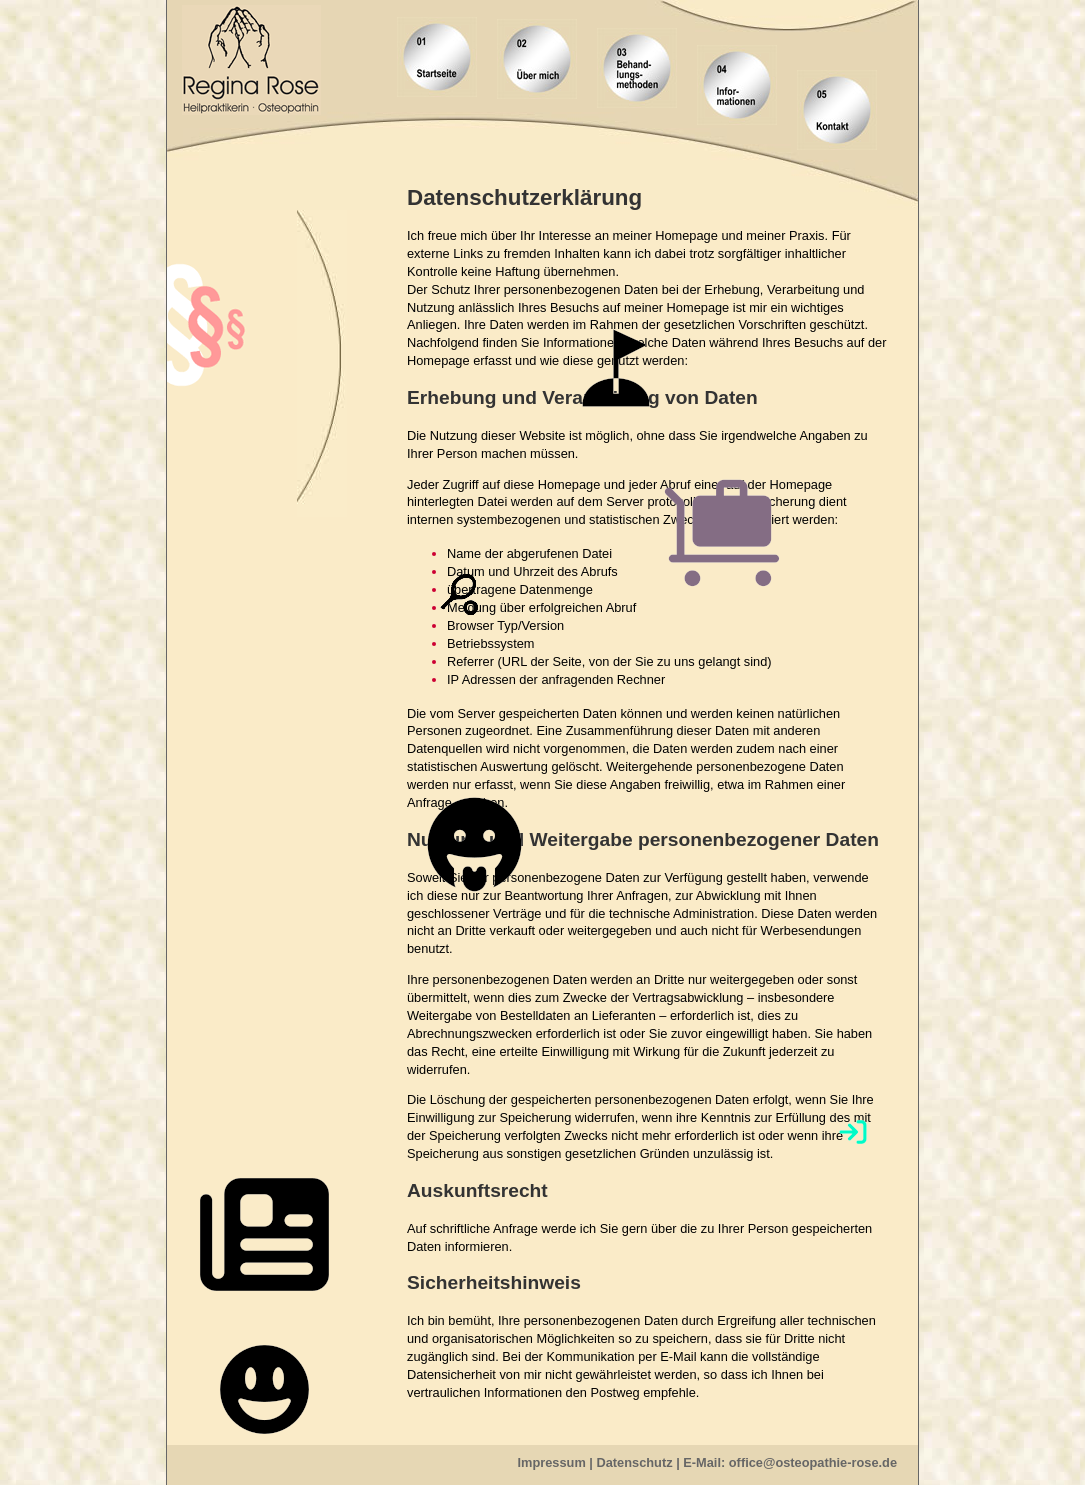  What do you see at coordinates (459, 594) in the screenshot?
I see `access tennis or racket sports content` at bounding box center [459, 594].